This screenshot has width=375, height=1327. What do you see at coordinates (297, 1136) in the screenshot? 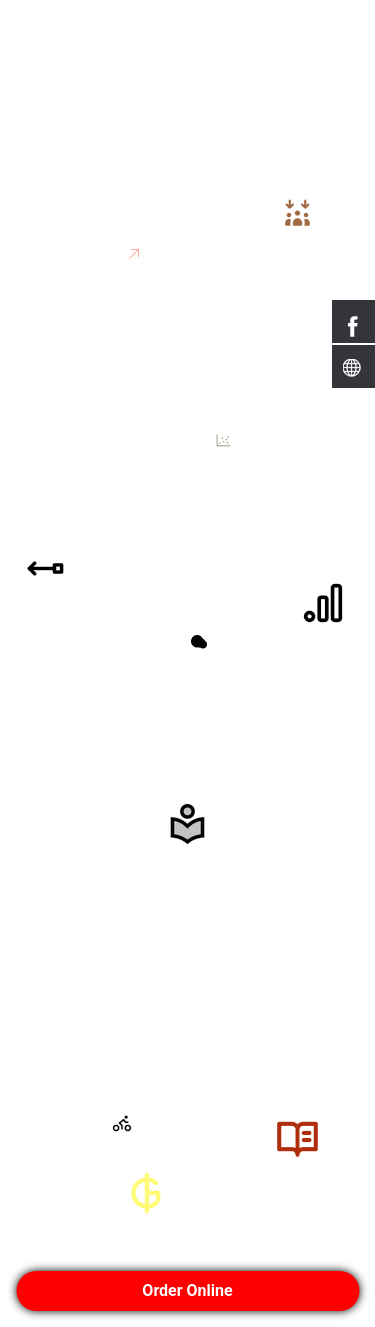
I see `open reading mode or e-reader` at bounding box center [297, 1136].